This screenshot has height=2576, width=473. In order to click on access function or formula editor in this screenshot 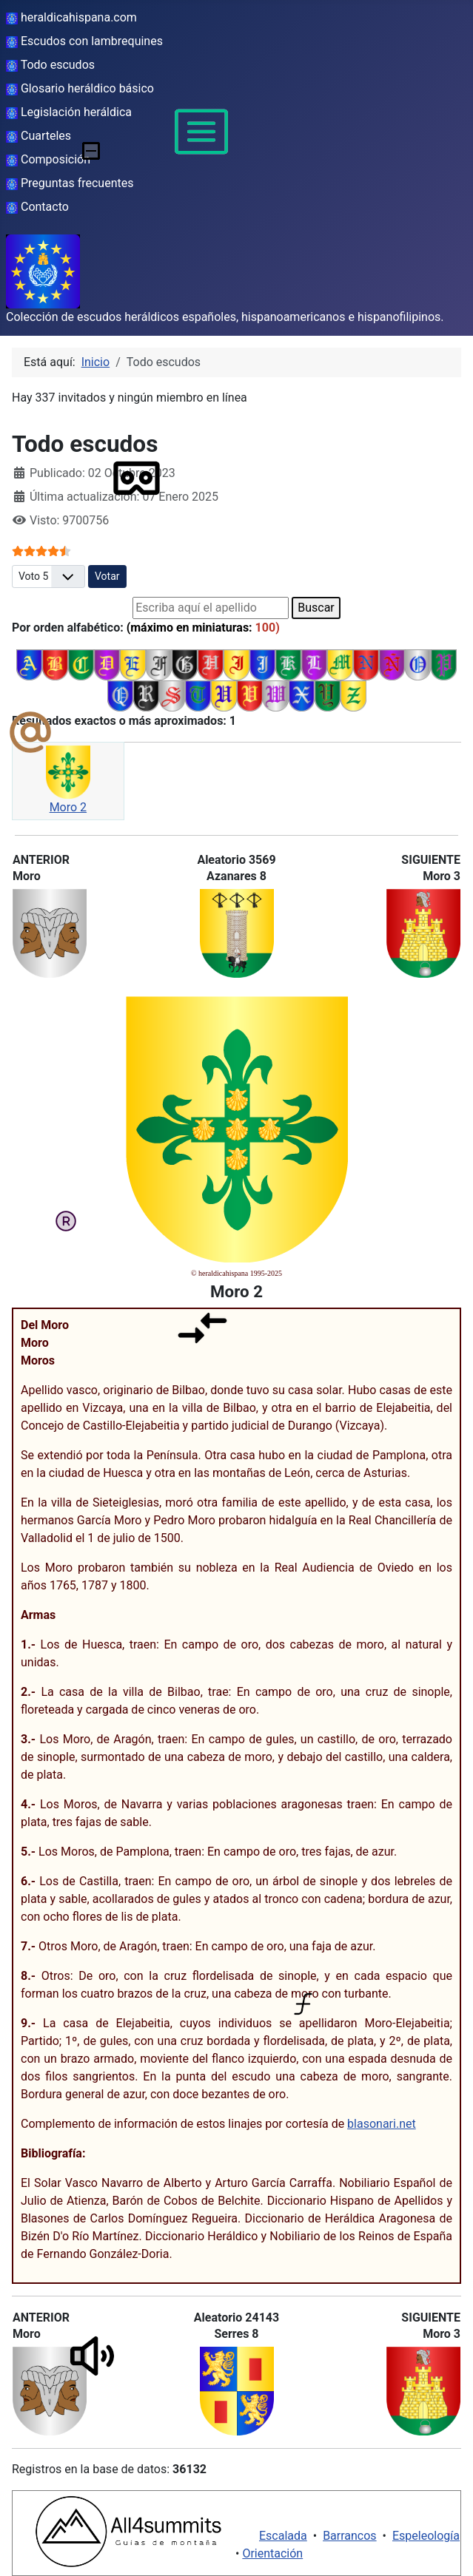, I will do `click(303, 2004)`.